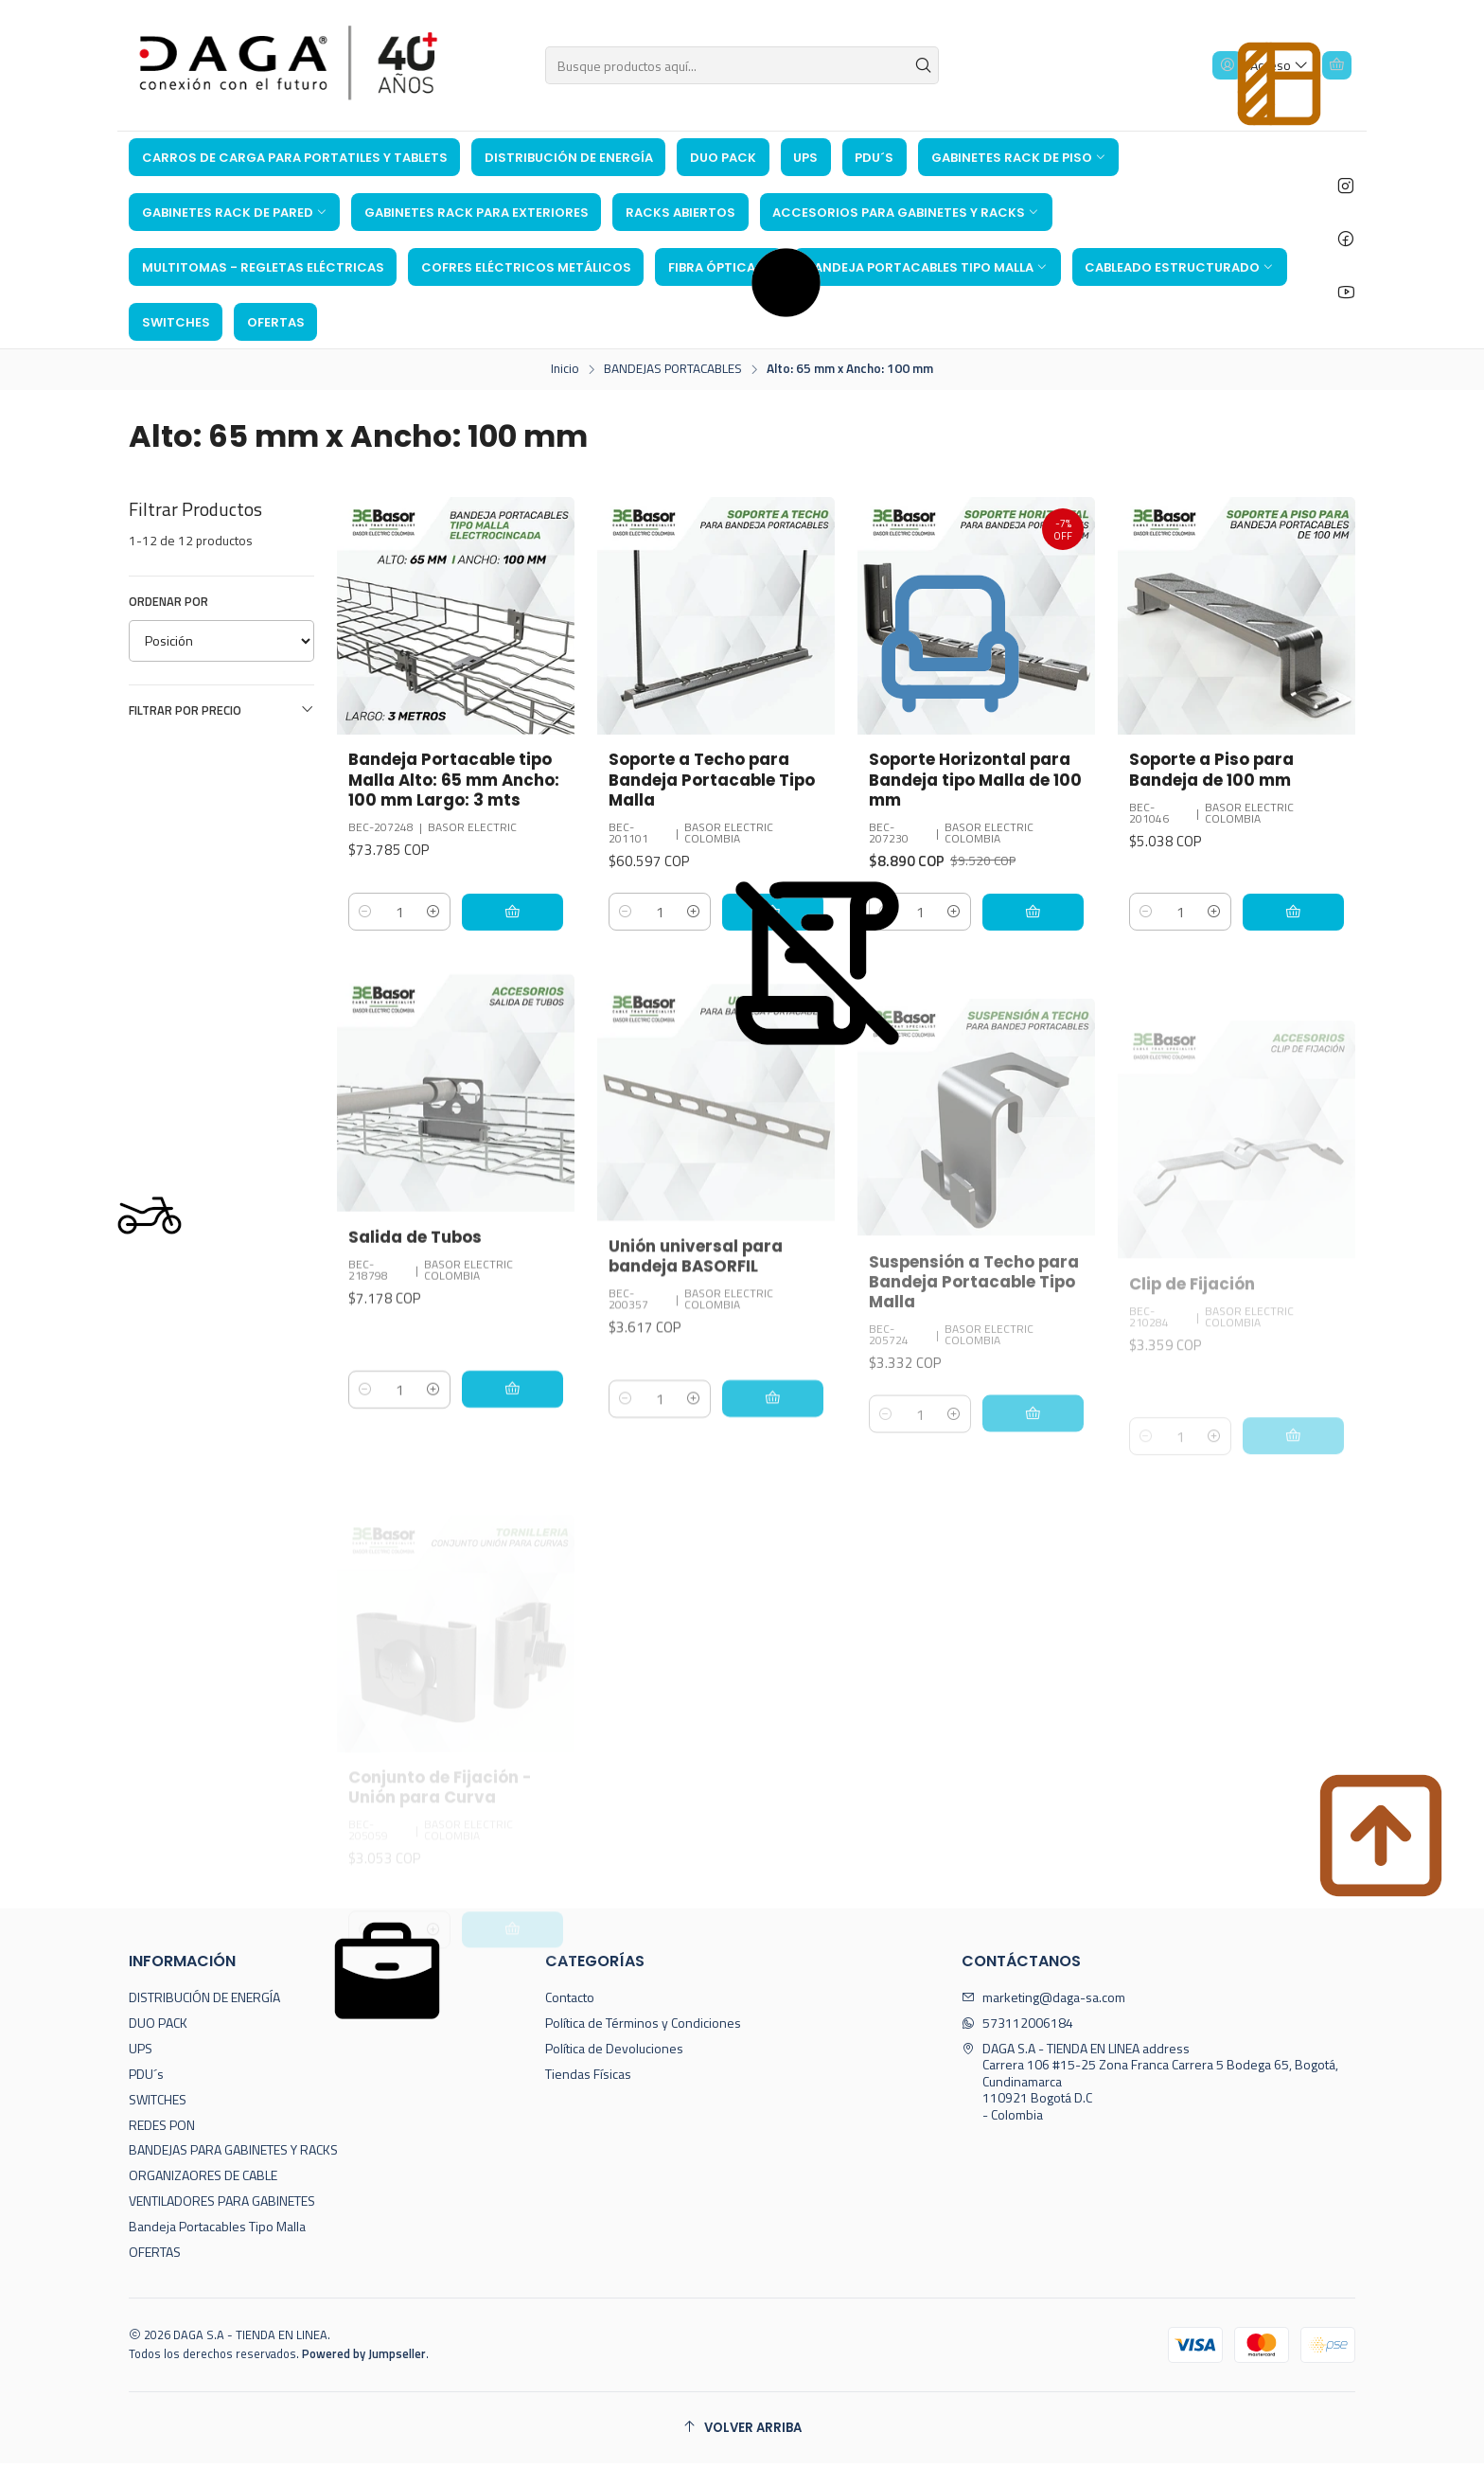 Image resolution: width=1484 pixels, height=2485 pixels. Describe the element at coordinates (1279, 83) in the screenshot. I see `select or highlight a table column` at that location.